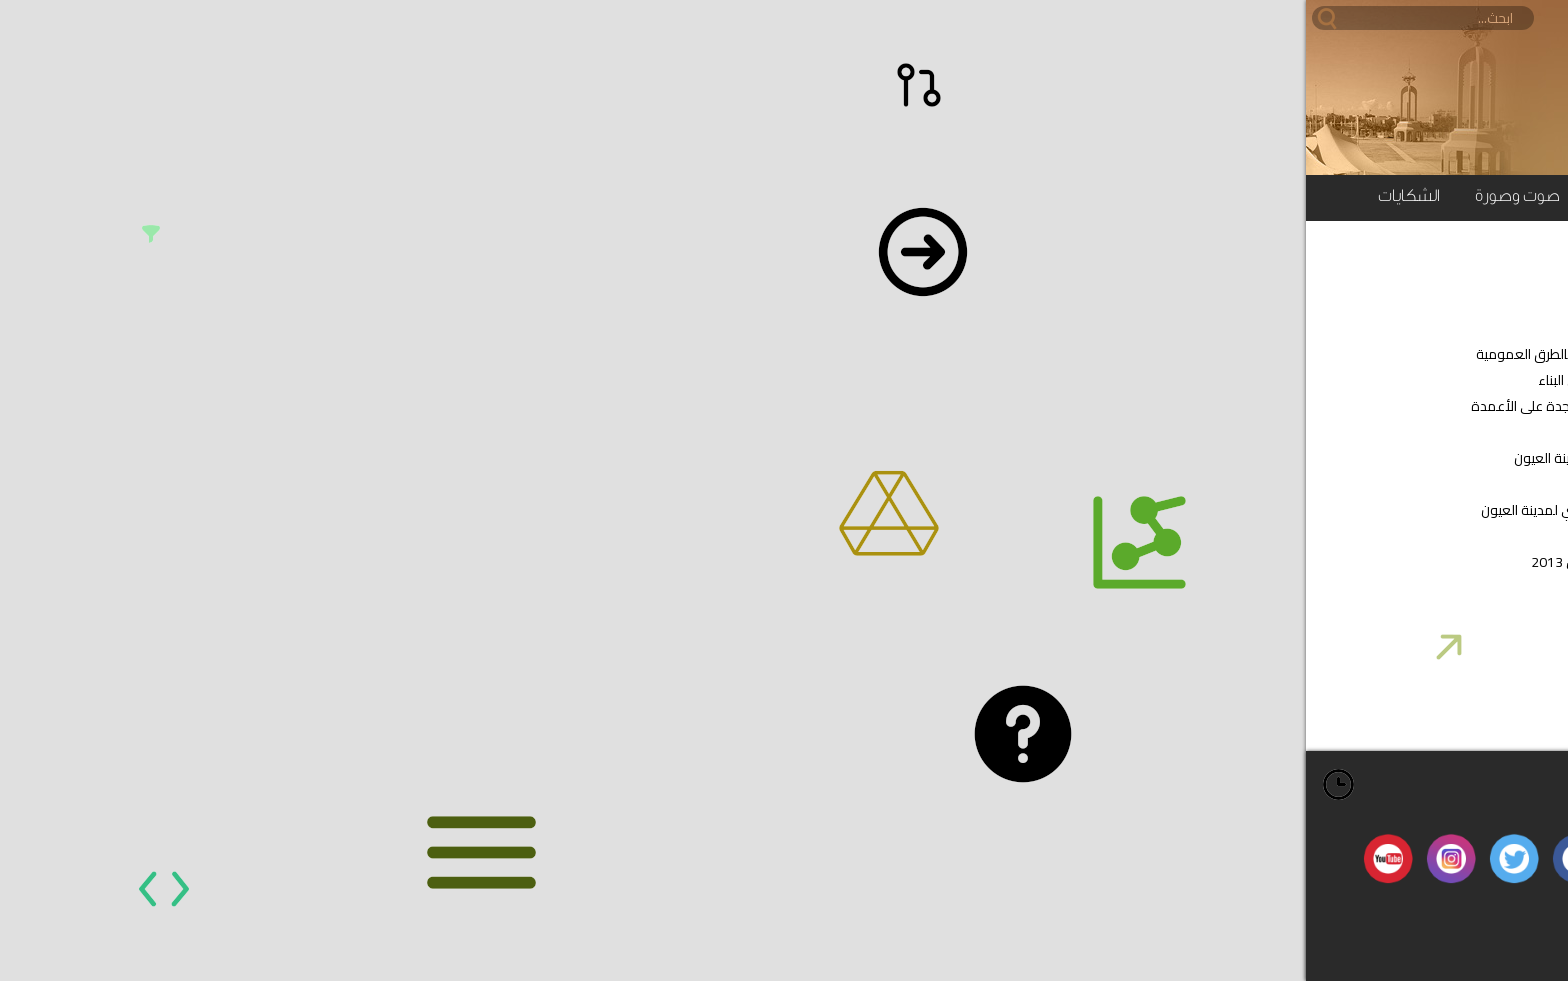 The width and height of the screenshot is (1568, 981). I want to click on filter or sort content, so click(151, 234).